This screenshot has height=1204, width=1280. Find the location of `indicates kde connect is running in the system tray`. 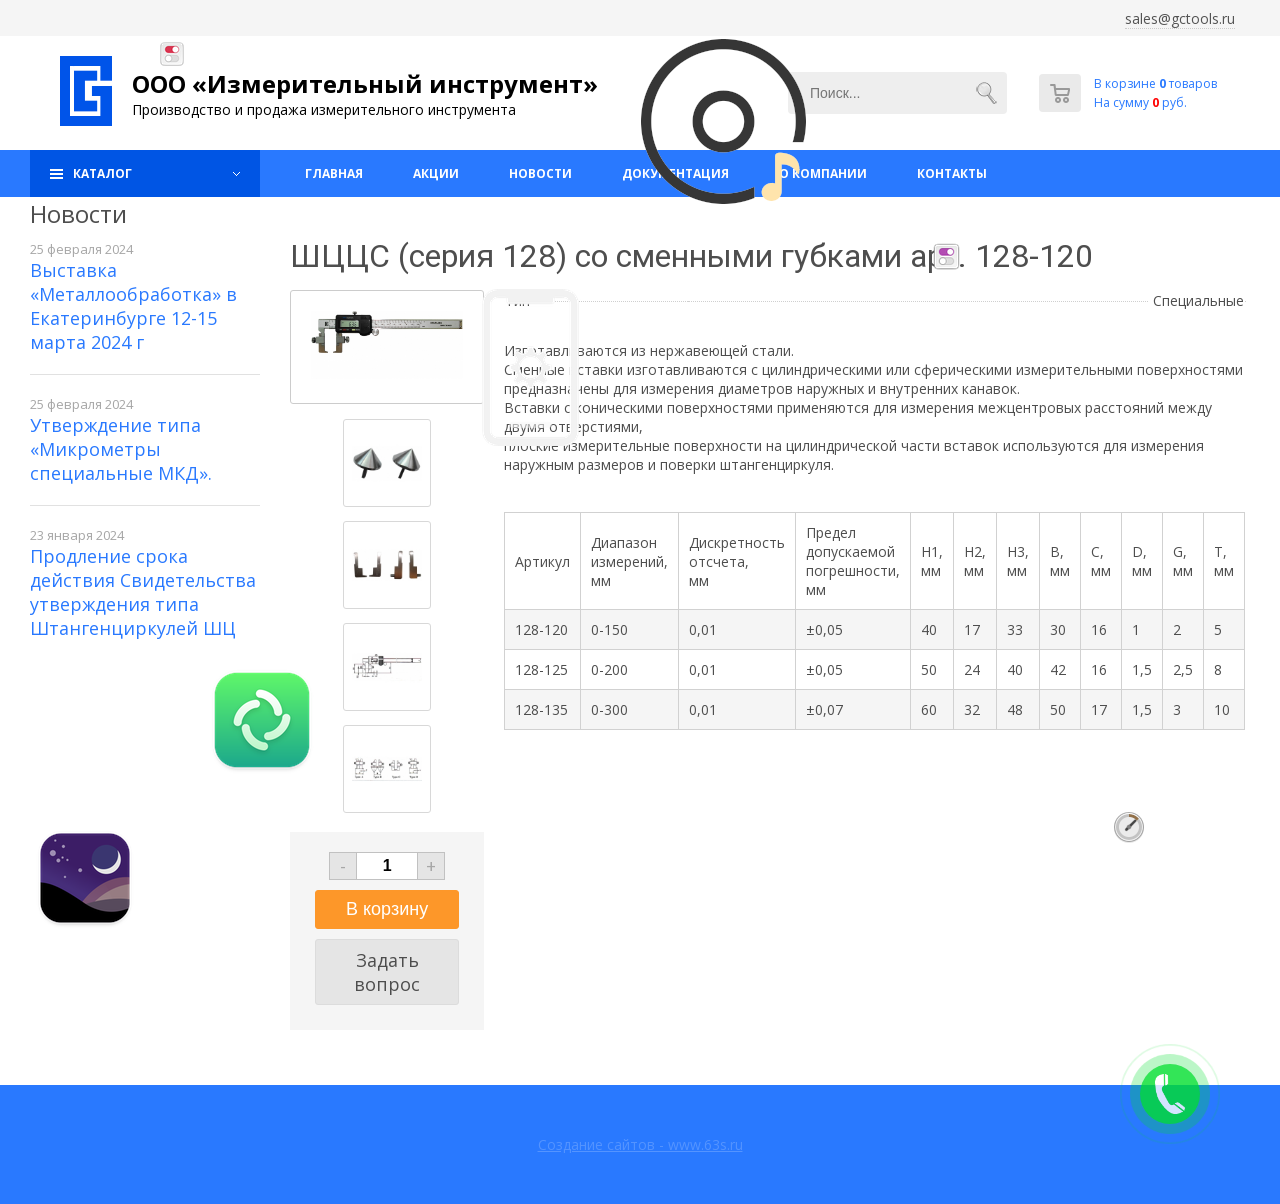

indicates kde connect is running in the system tray is located at coordinates (530, 367).